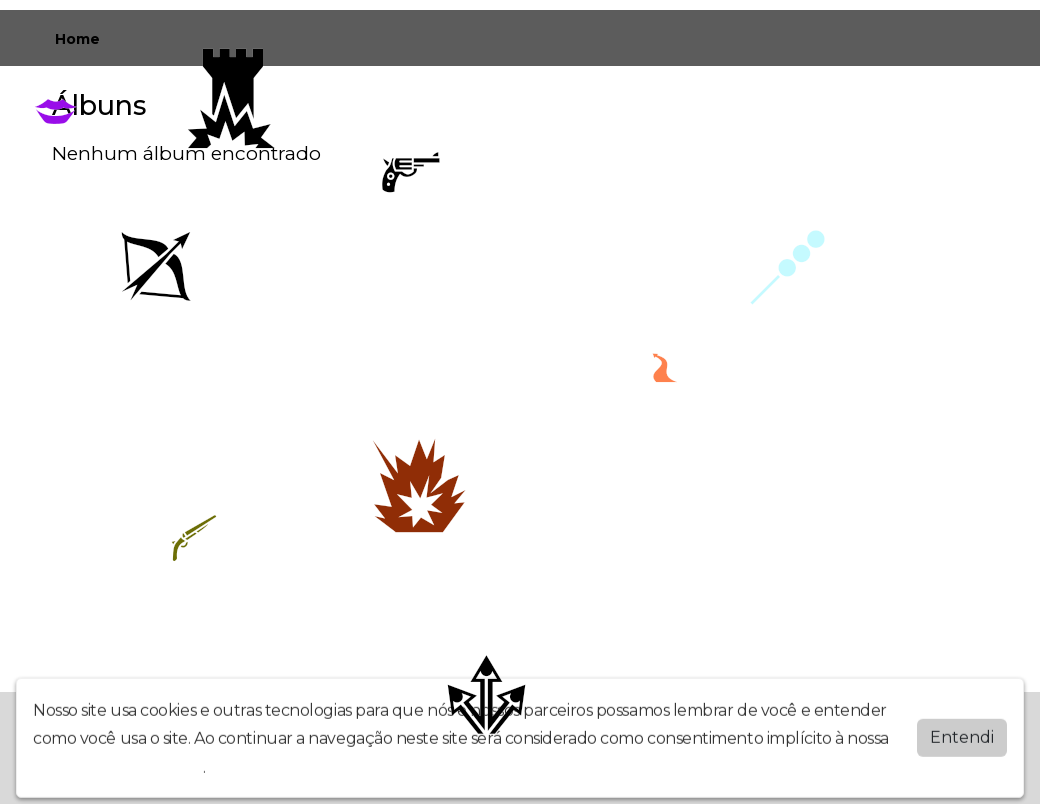  What do you see at coordinates (418, 485) in the screenshot?
I see `indicates screen damage or impact effect` at bounding box center [418, 485].